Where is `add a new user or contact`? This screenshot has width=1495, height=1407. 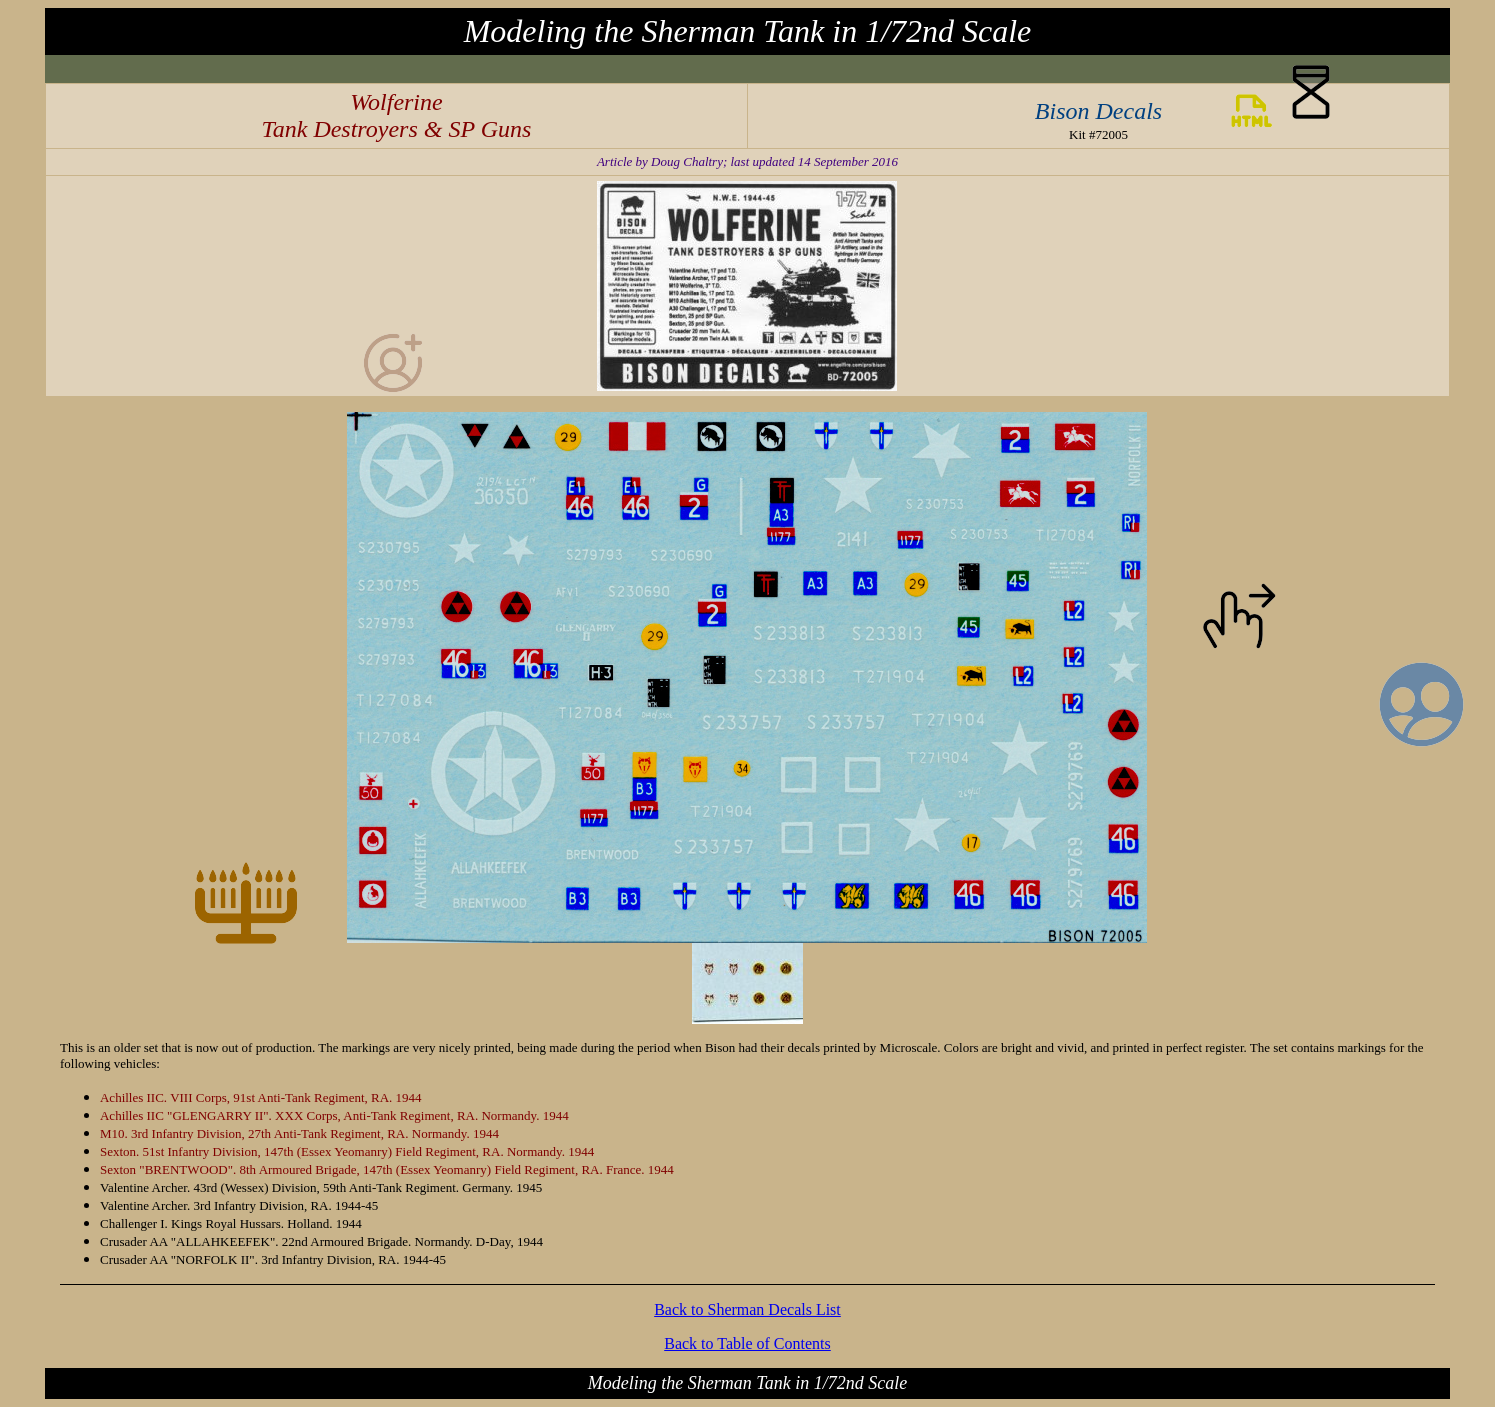 add a new user or contact is located at coordinates (393, 363).